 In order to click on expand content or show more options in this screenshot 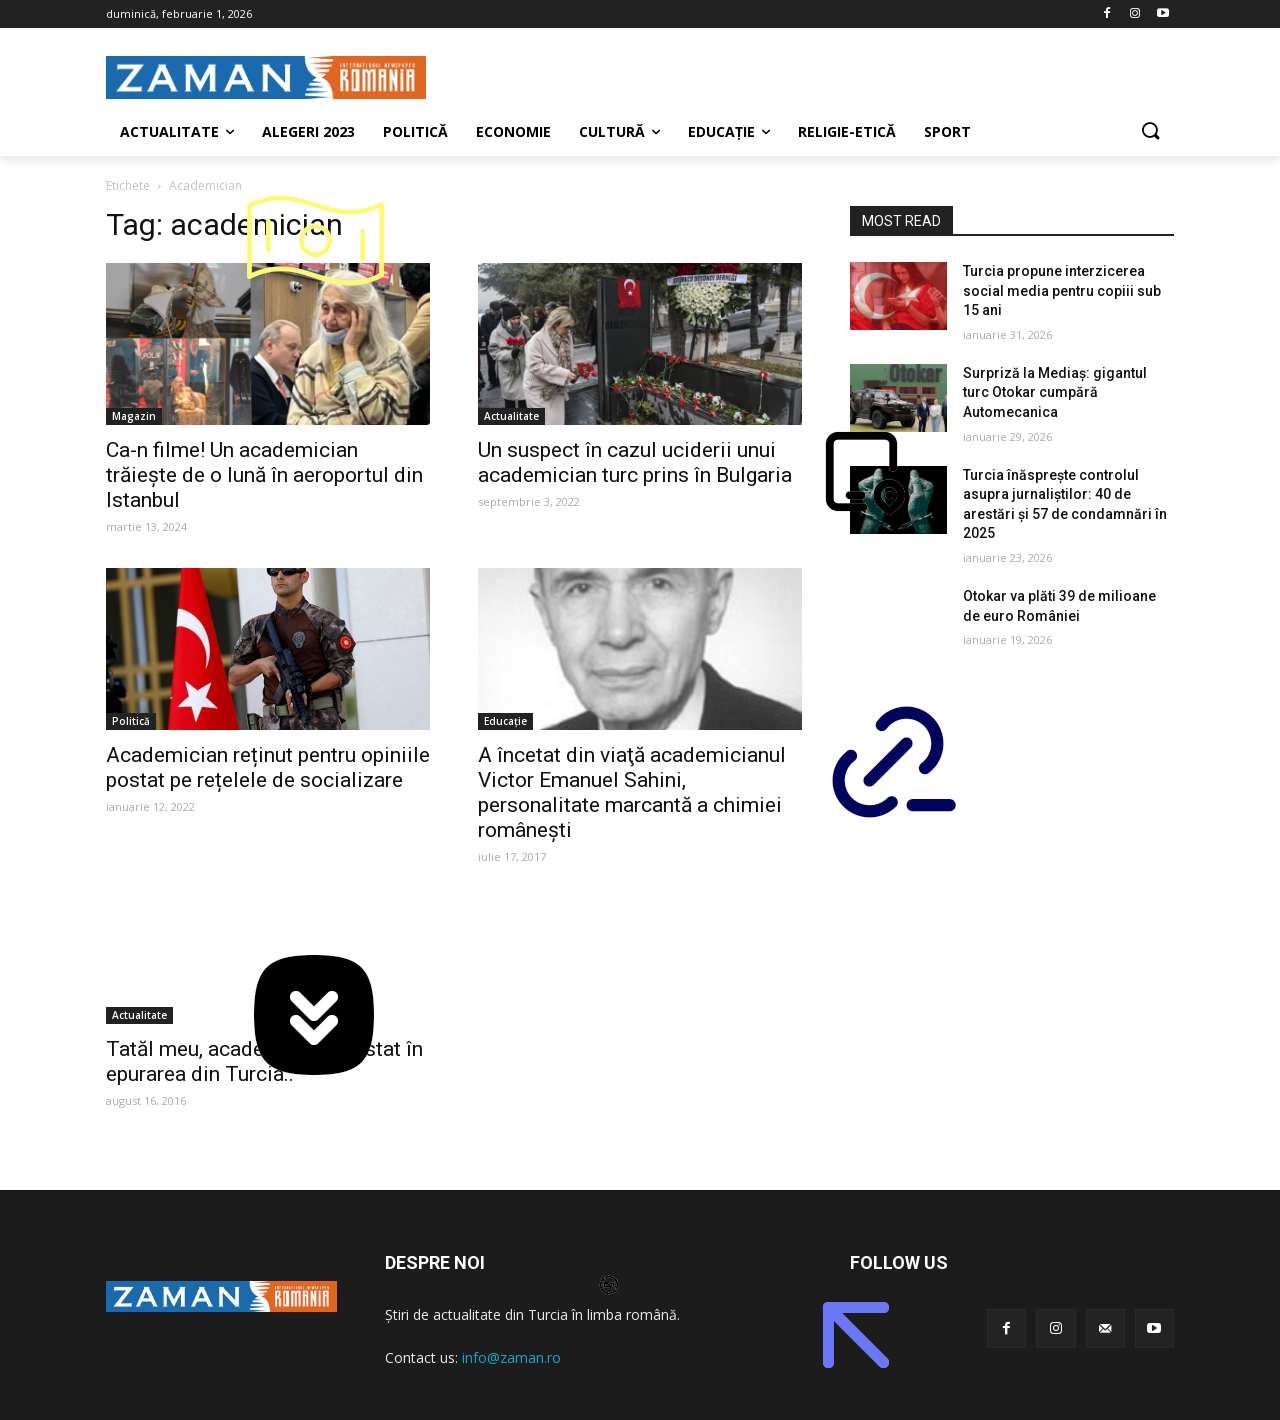, I will do `click(314, 1015)`.